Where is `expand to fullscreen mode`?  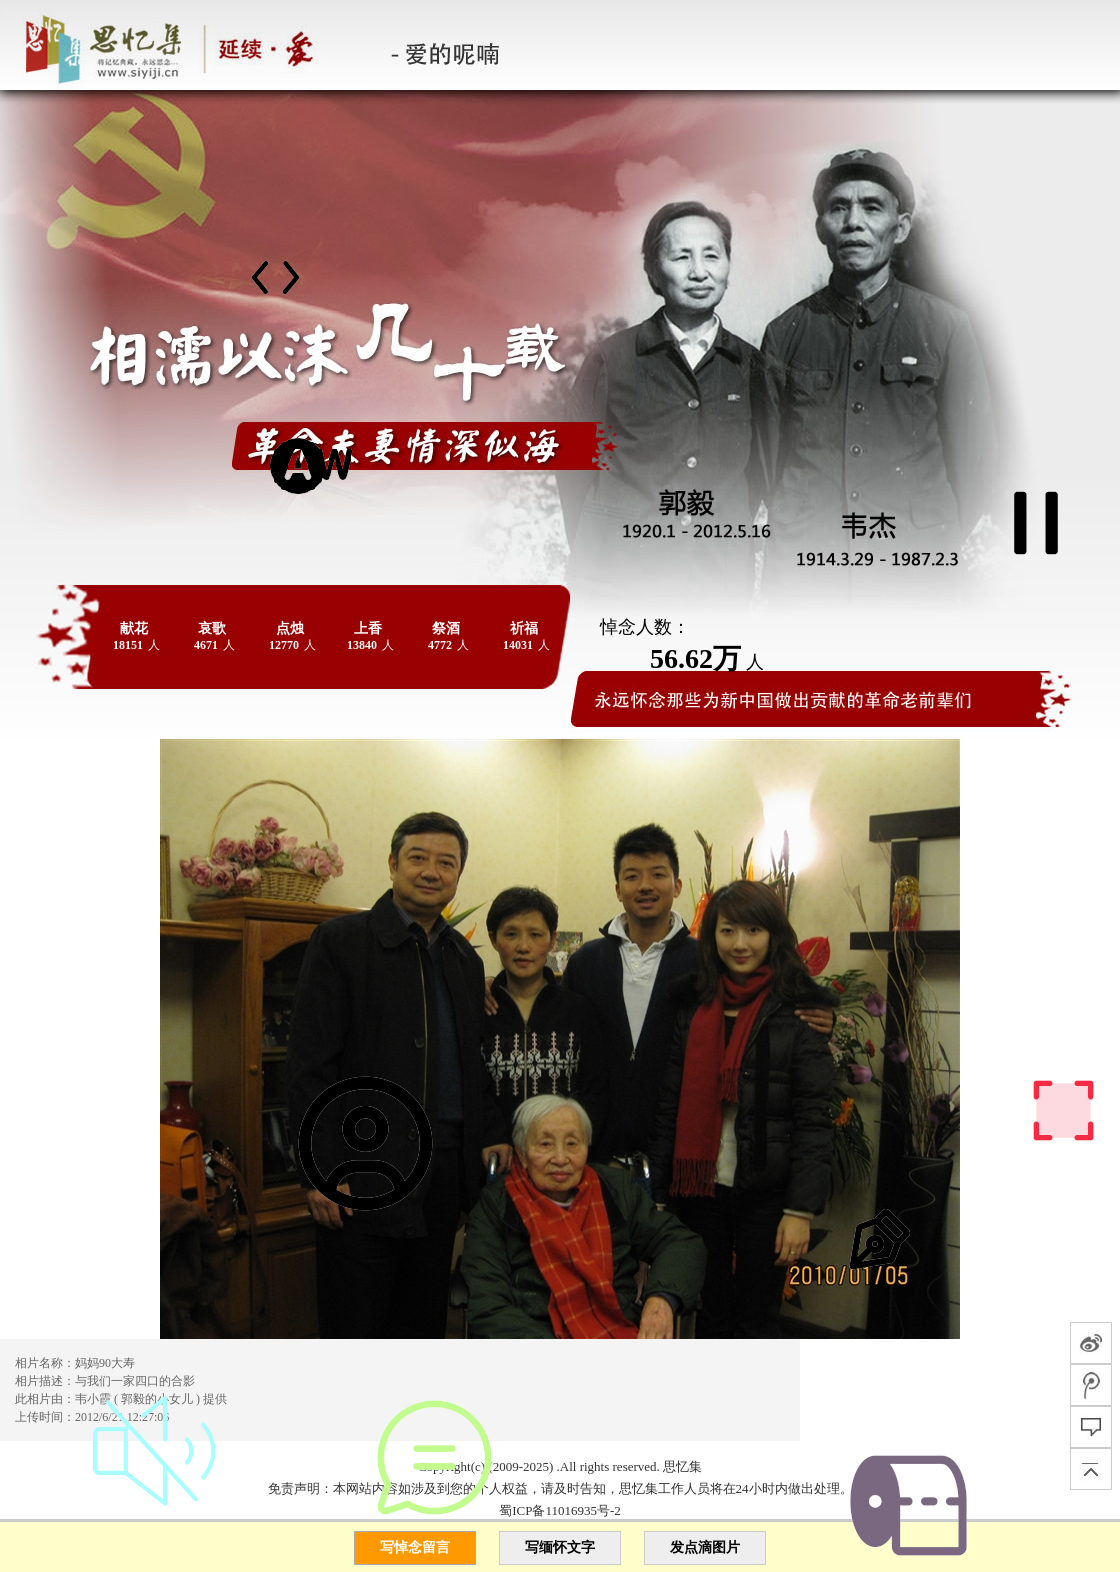
expand to fullscreen mode is located at coordinates (1063, 1110).